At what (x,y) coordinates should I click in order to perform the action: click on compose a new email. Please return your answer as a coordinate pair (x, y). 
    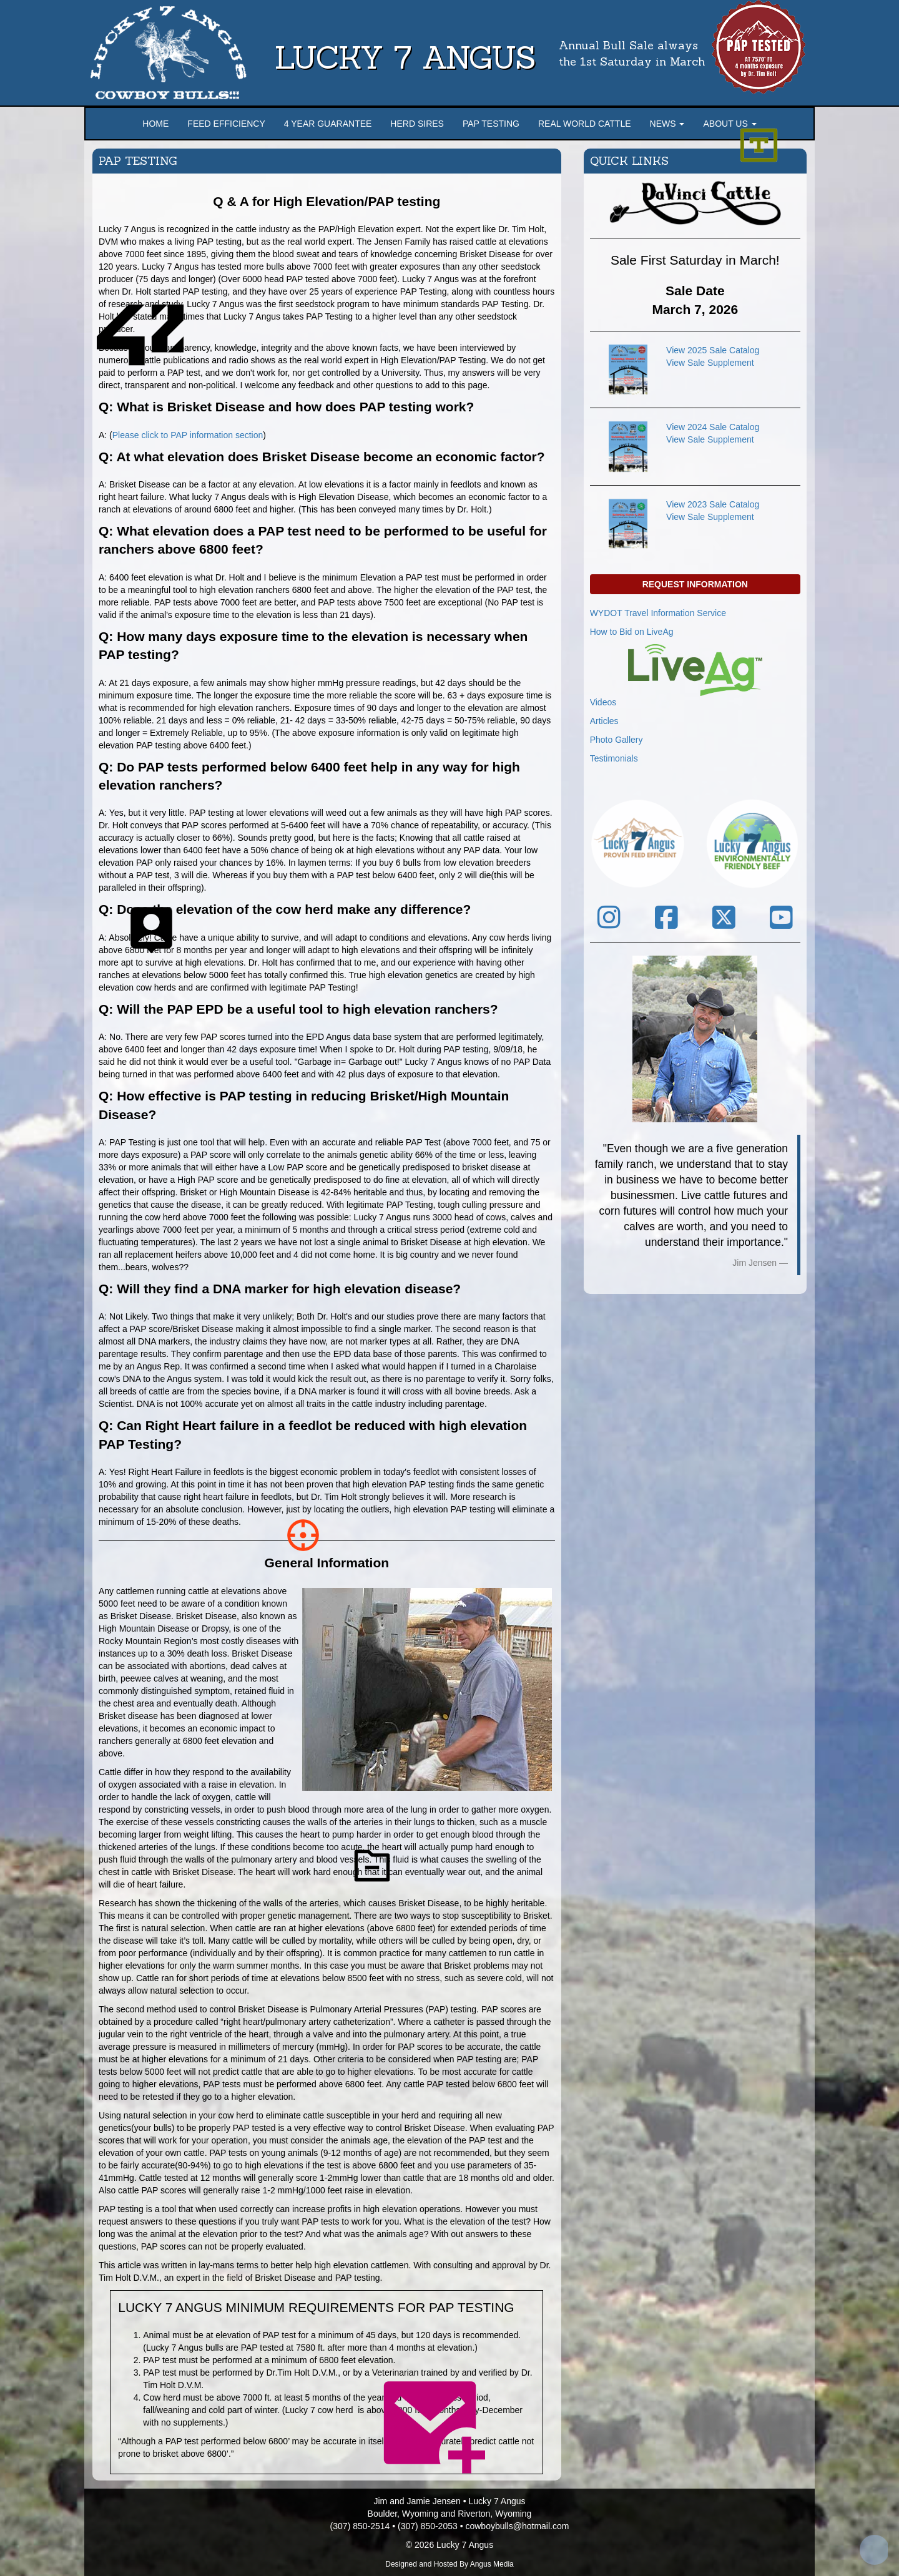
    Looking at the image, I should click on (430, 2422).